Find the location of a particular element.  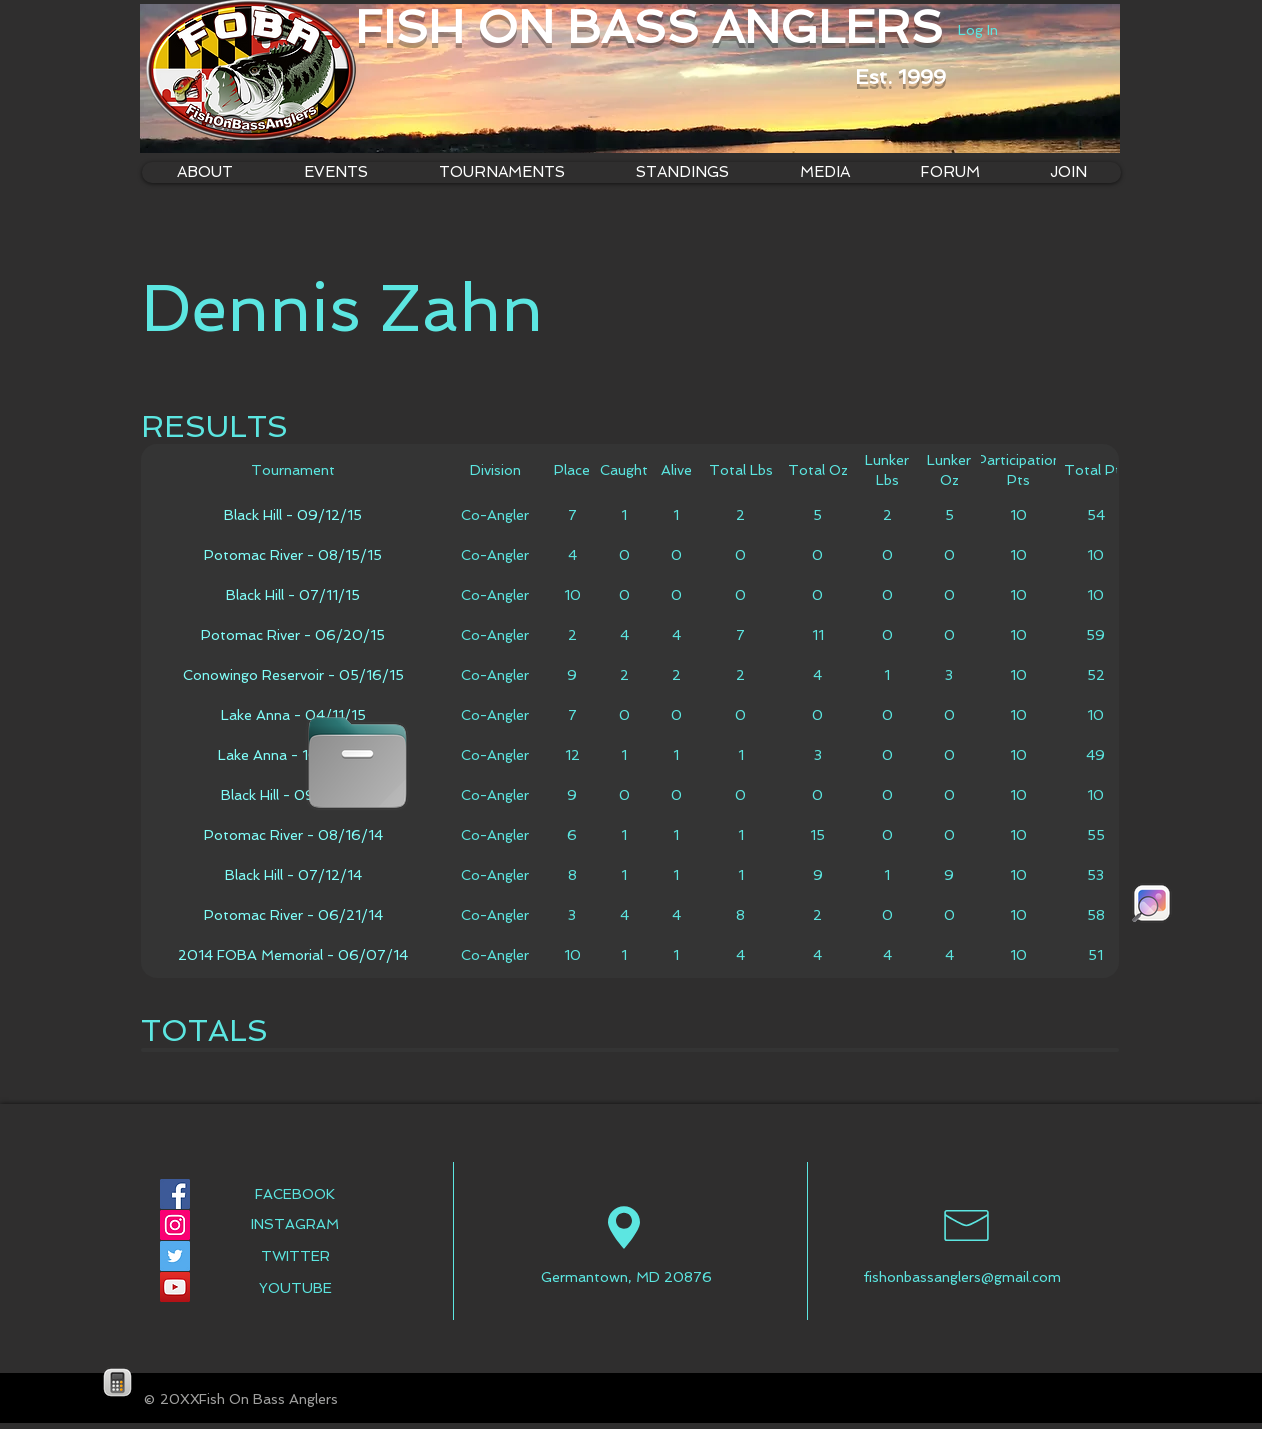

open gnome loupe image viewer is located at coordinates (1152, 903).